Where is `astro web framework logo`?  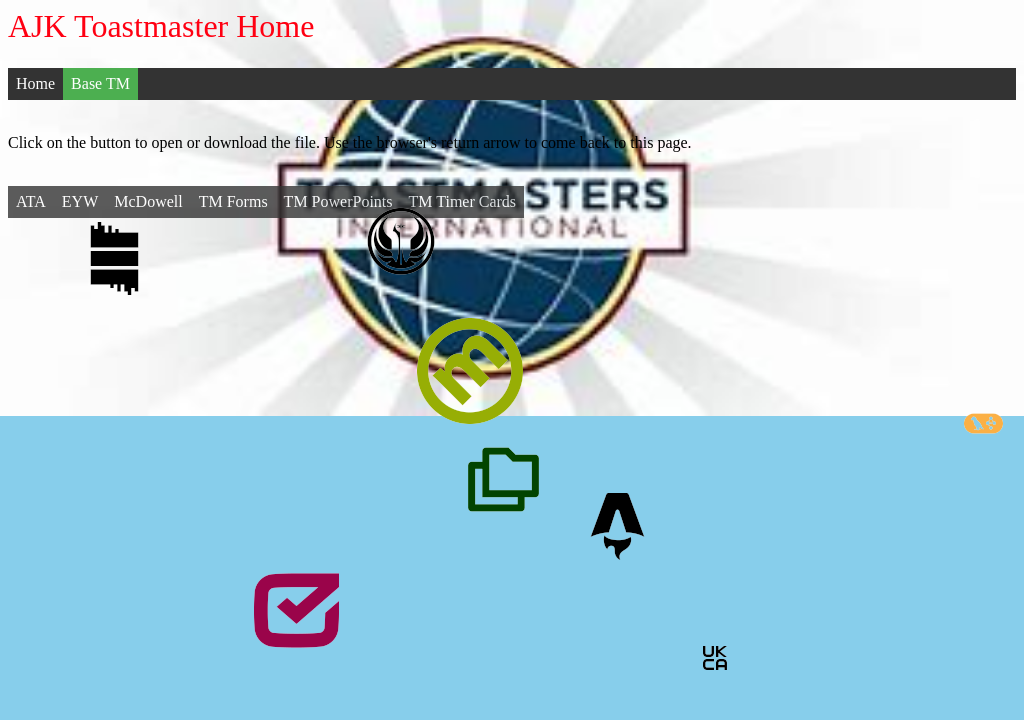 astro web framework logo is located at coordinates (617, 526).